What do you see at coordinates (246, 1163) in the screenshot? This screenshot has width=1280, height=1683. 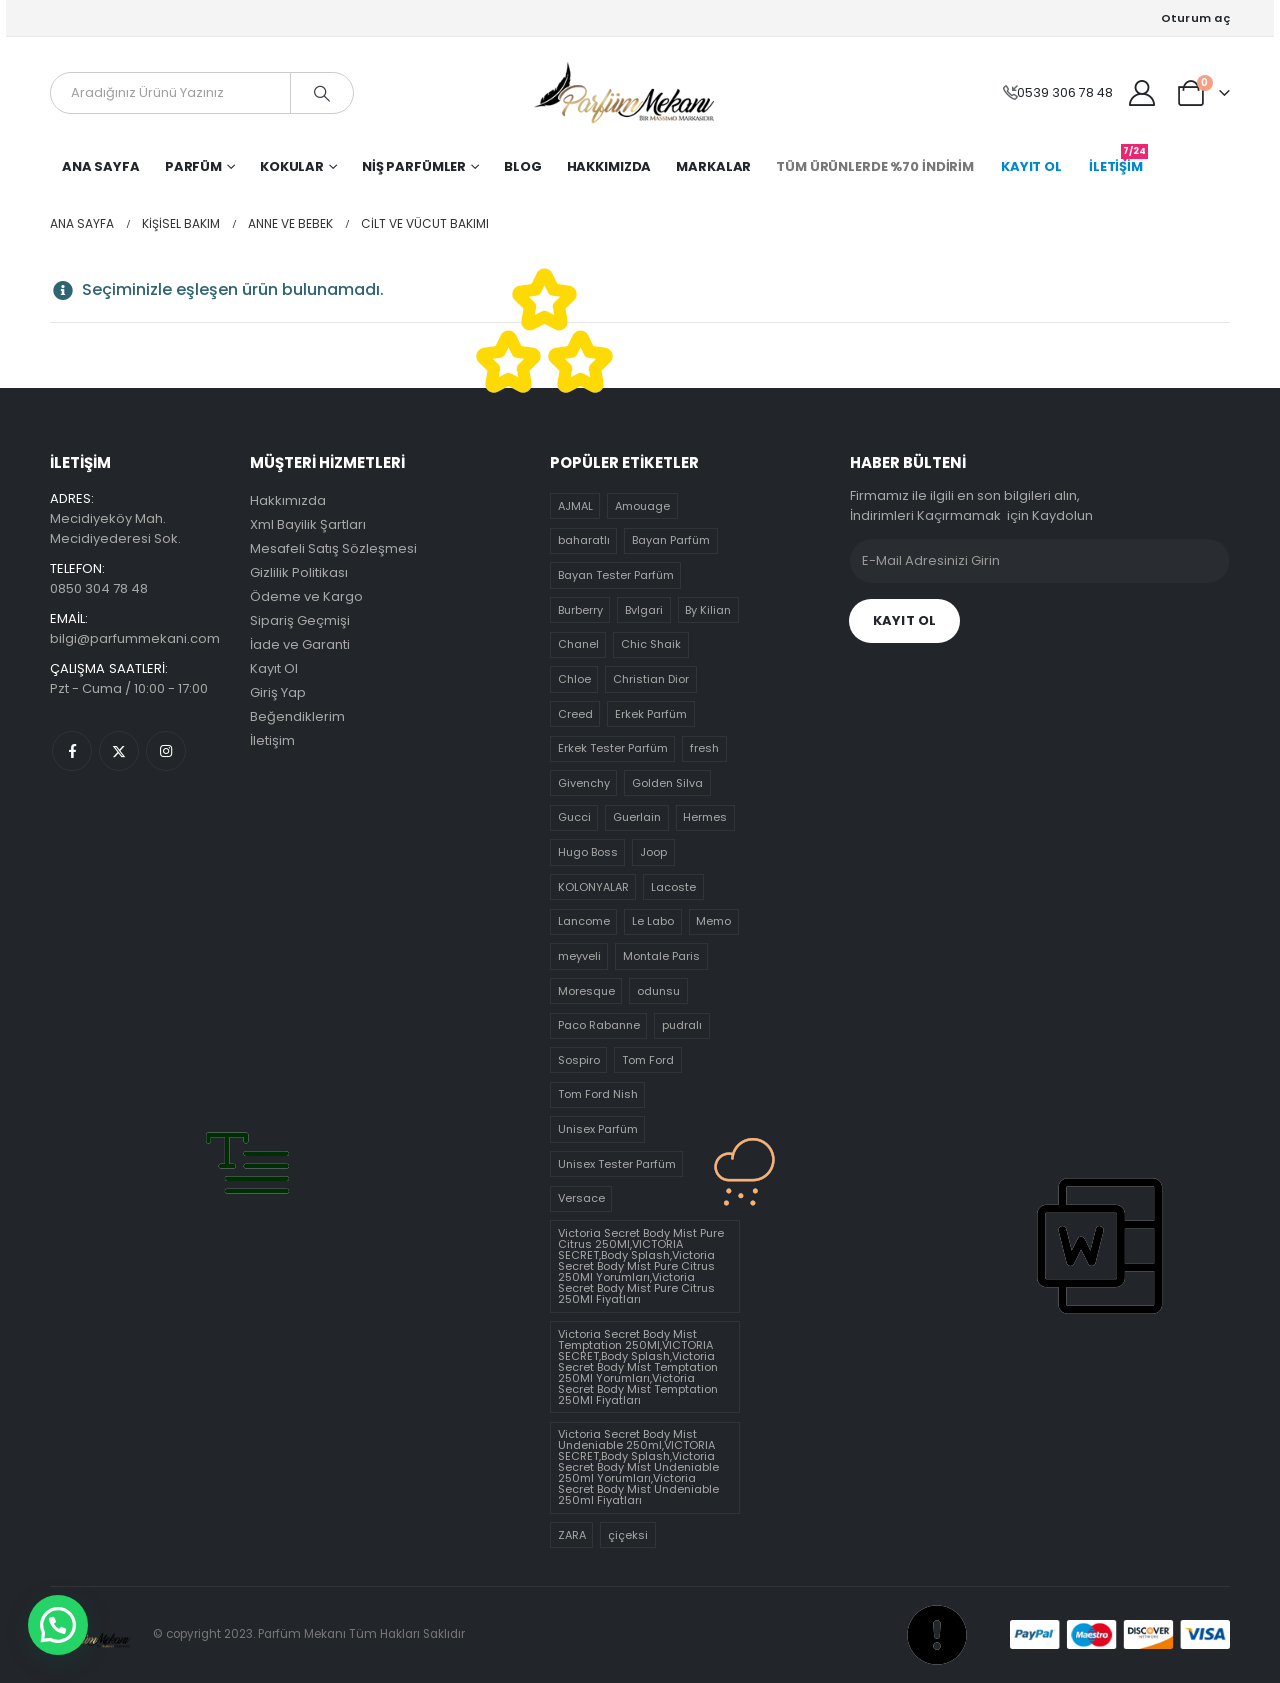 I see `read articles from the new york times` at bounding box center [246, 1163].